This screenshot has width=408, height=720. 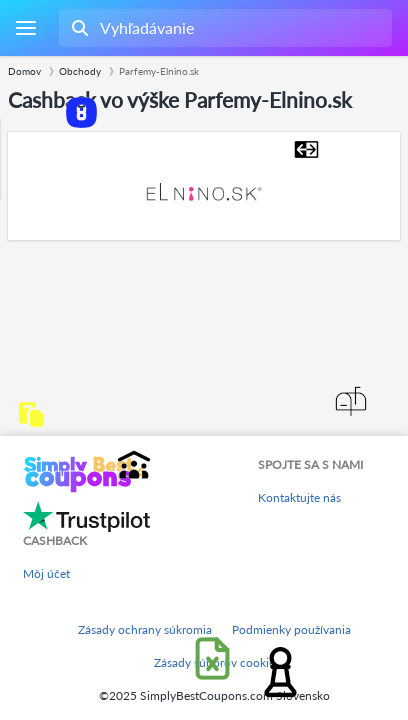 What do you see at coordinates (134, 466) in the screenshot?
I see `view household or family members` at bounding box center [134, 466].